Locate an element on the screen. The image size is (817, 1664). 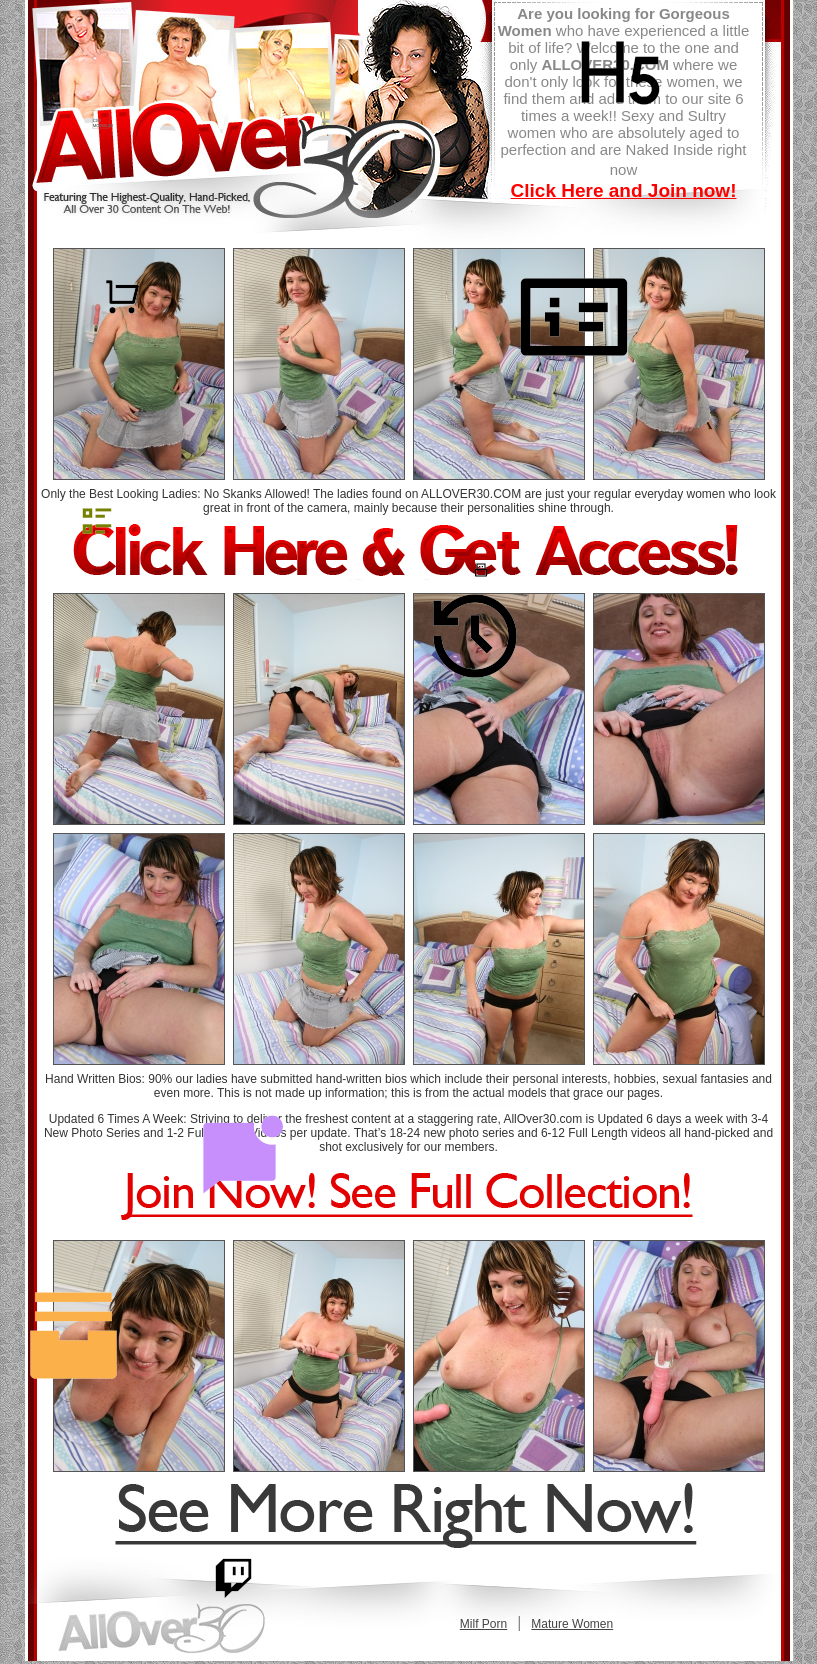
access USB drive or external storage is located at coordinates (481, 570).